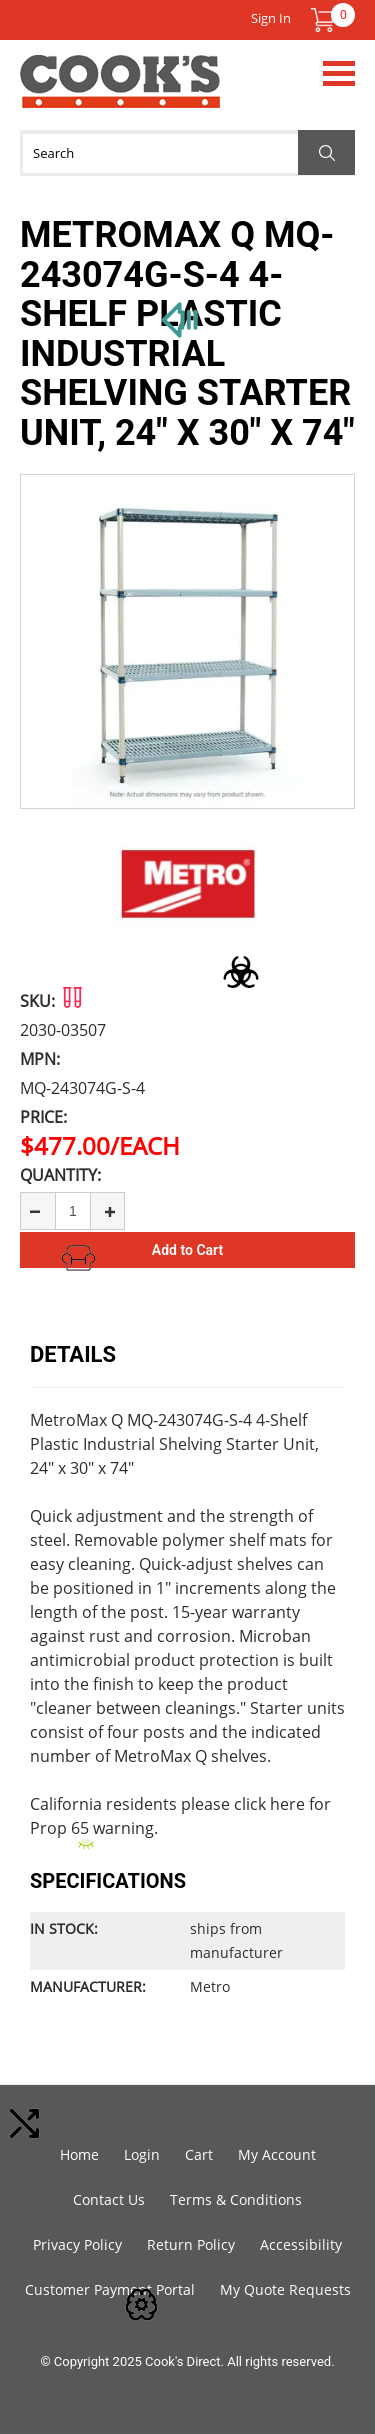  I want to click on access AI or machine learning settings, so click(141, 2304).